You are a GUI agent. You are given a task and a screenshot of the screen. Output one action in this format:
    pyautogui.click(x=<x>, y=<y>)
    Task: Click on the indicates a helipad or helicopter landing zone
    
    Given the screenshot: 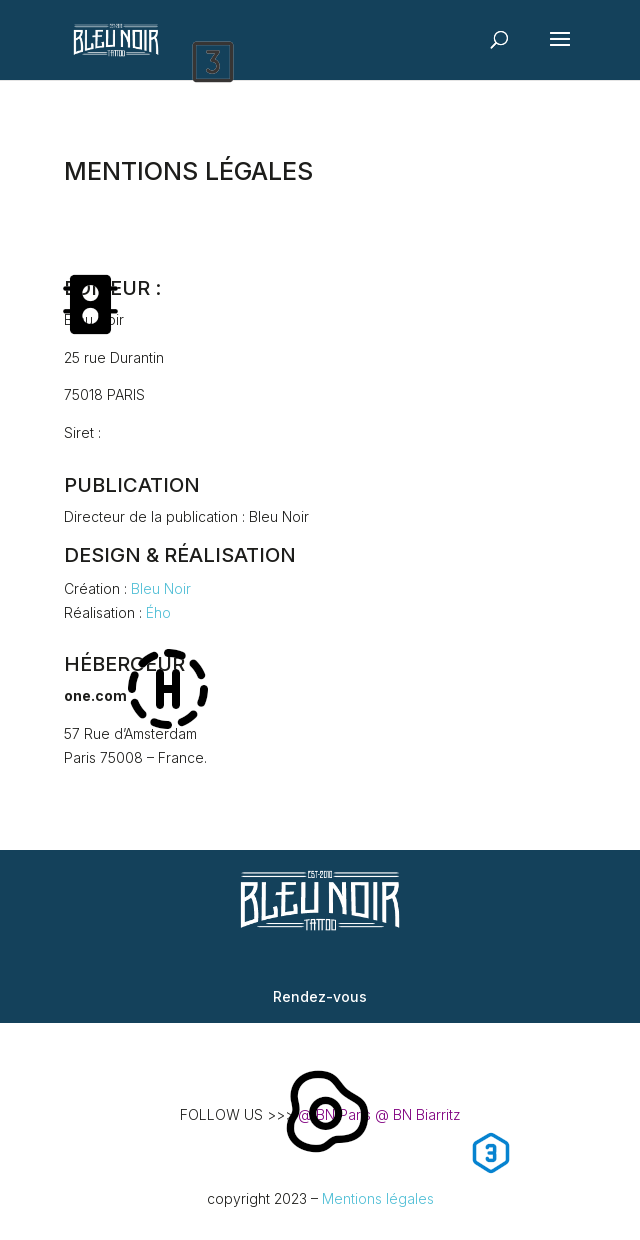 What is the action you would take?
    pyautogui.click(x=168, y=689)
    